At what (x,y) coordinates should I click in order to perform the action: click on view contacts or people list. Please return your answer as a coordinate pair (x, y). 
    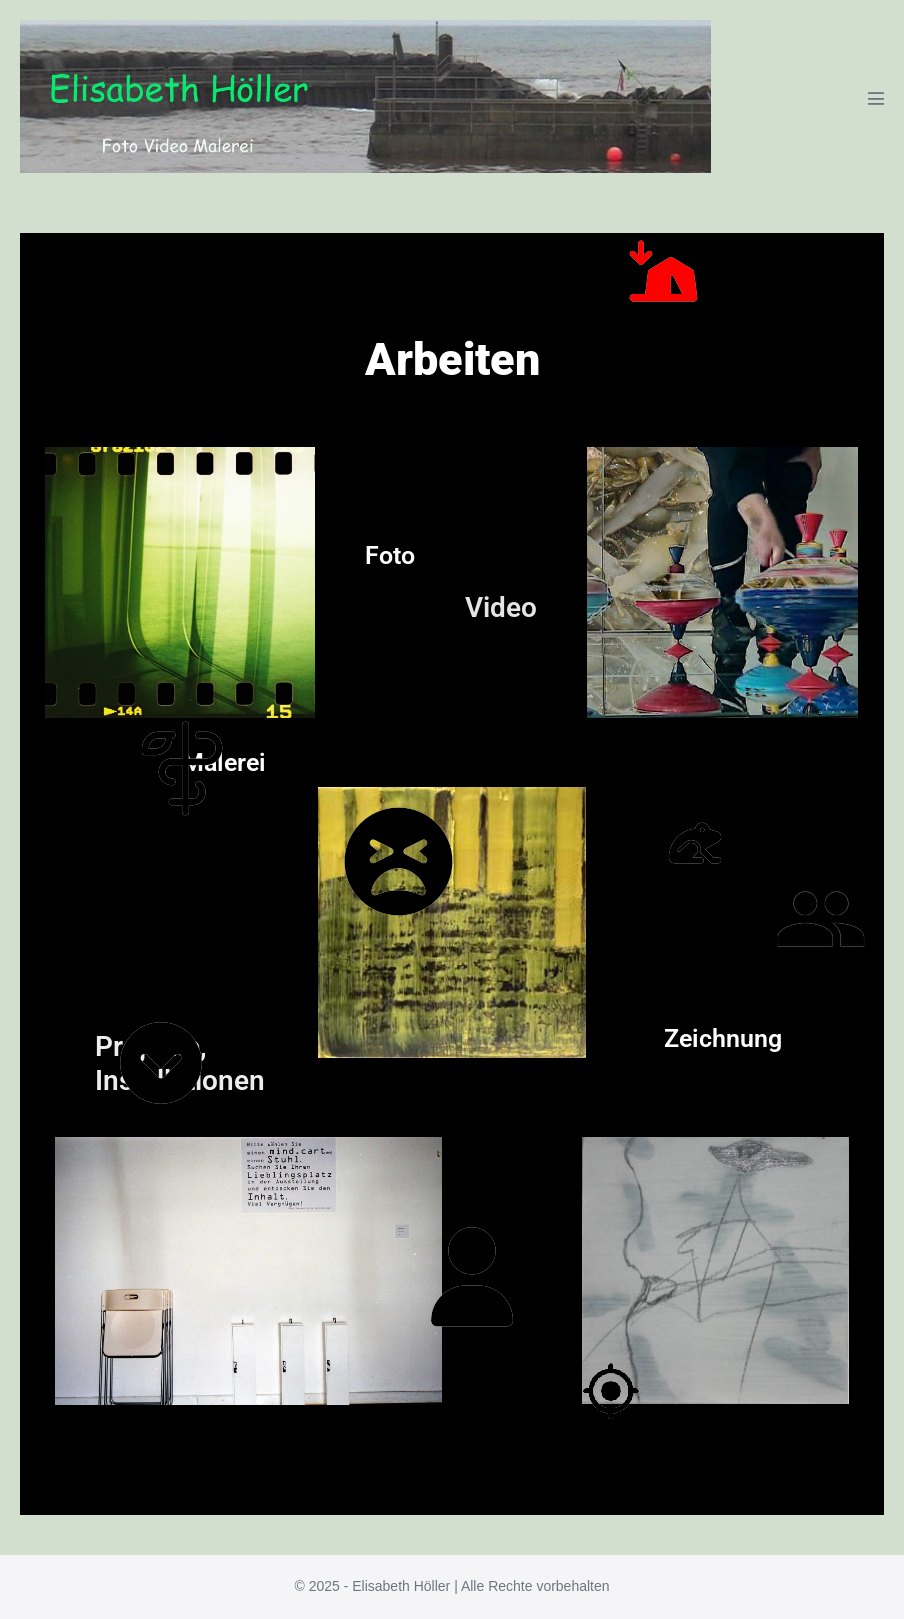
    Looking at the image, I should click on (821, 919).